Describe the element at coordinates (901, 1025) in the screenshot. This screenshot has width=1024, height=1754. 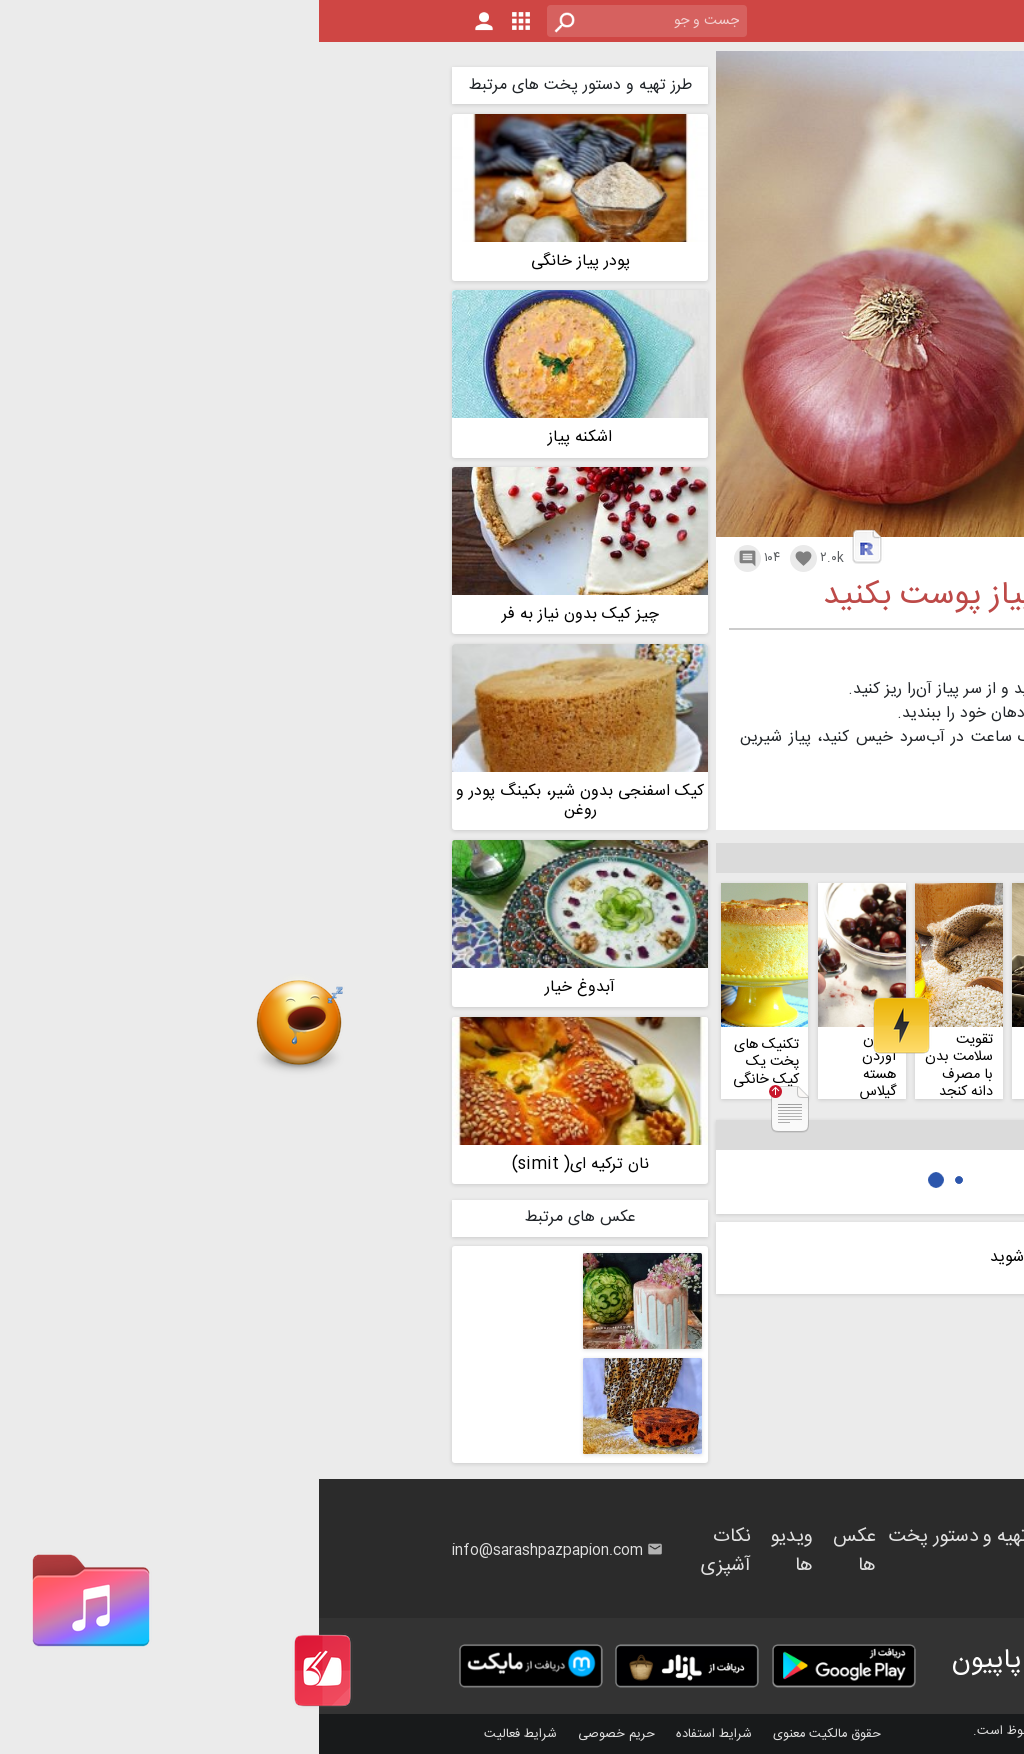
I see `access power and battery settings` at that location.